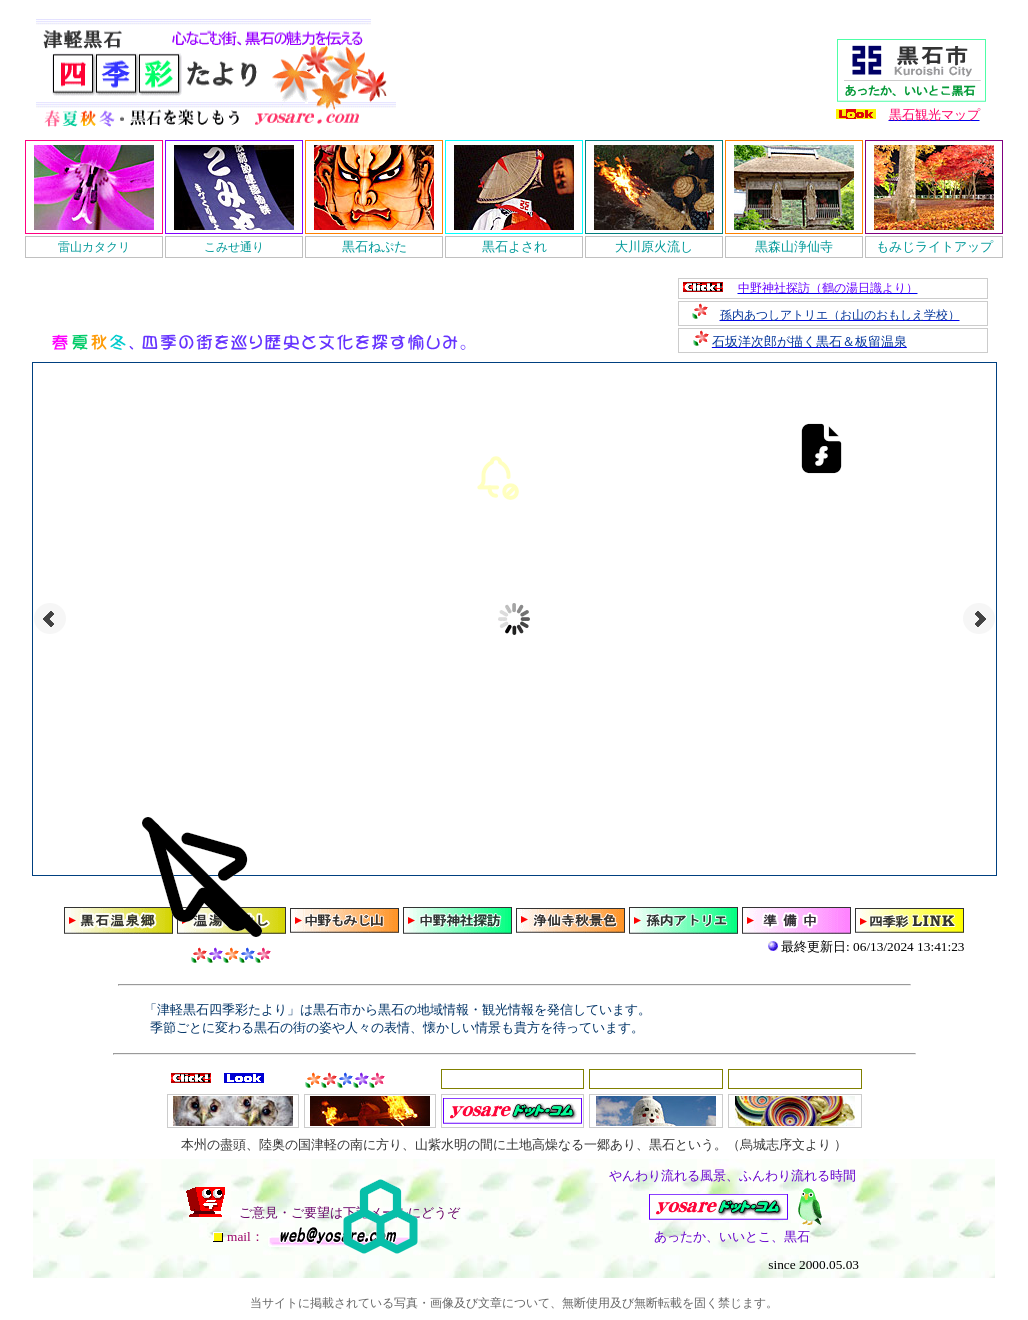 Image resolution: width=1028 pixels, height=1320 pixels. What do you see at coordinates (821, 448) in the screenshot?
I see `open a function or script file` at bounding box center [821, 448].